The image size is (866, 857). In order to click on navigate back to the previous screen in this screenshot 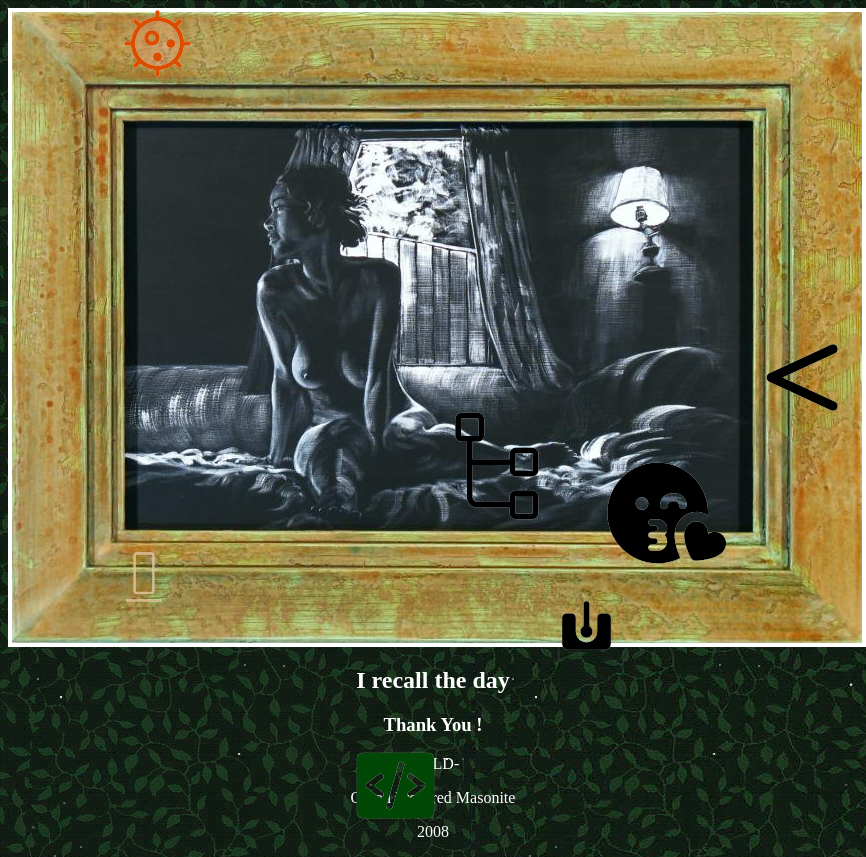, I will do `click(804, 377)`.